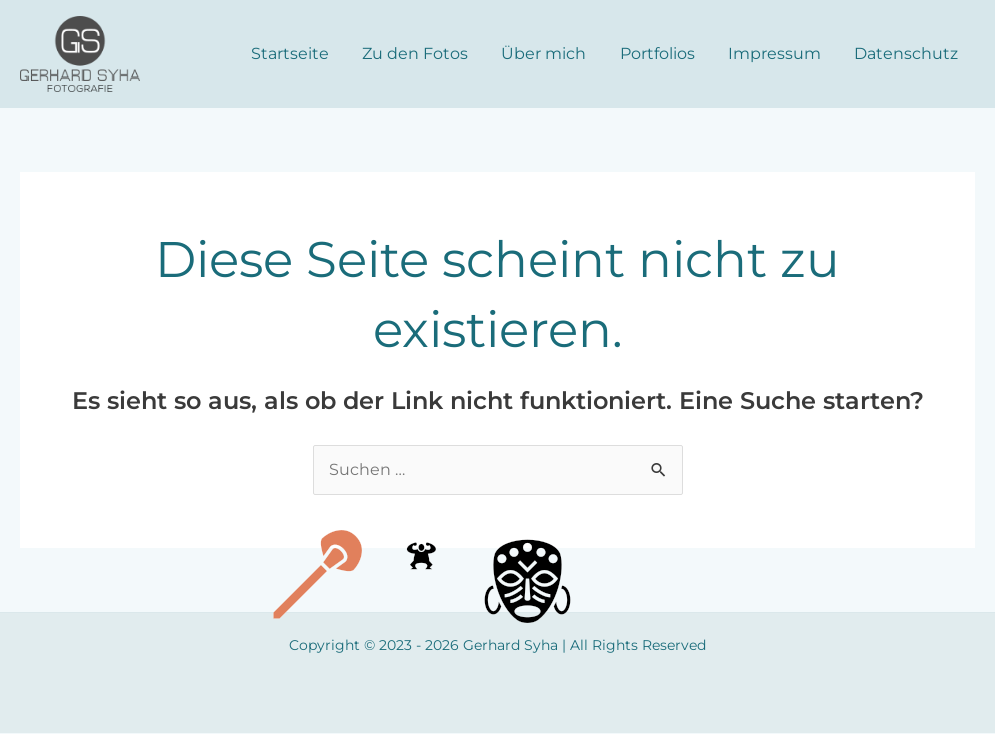  What do you see at coordinates (318, 574) in the screenshot?
I see `dental examination tool icon` at bounding box center [318, 574].